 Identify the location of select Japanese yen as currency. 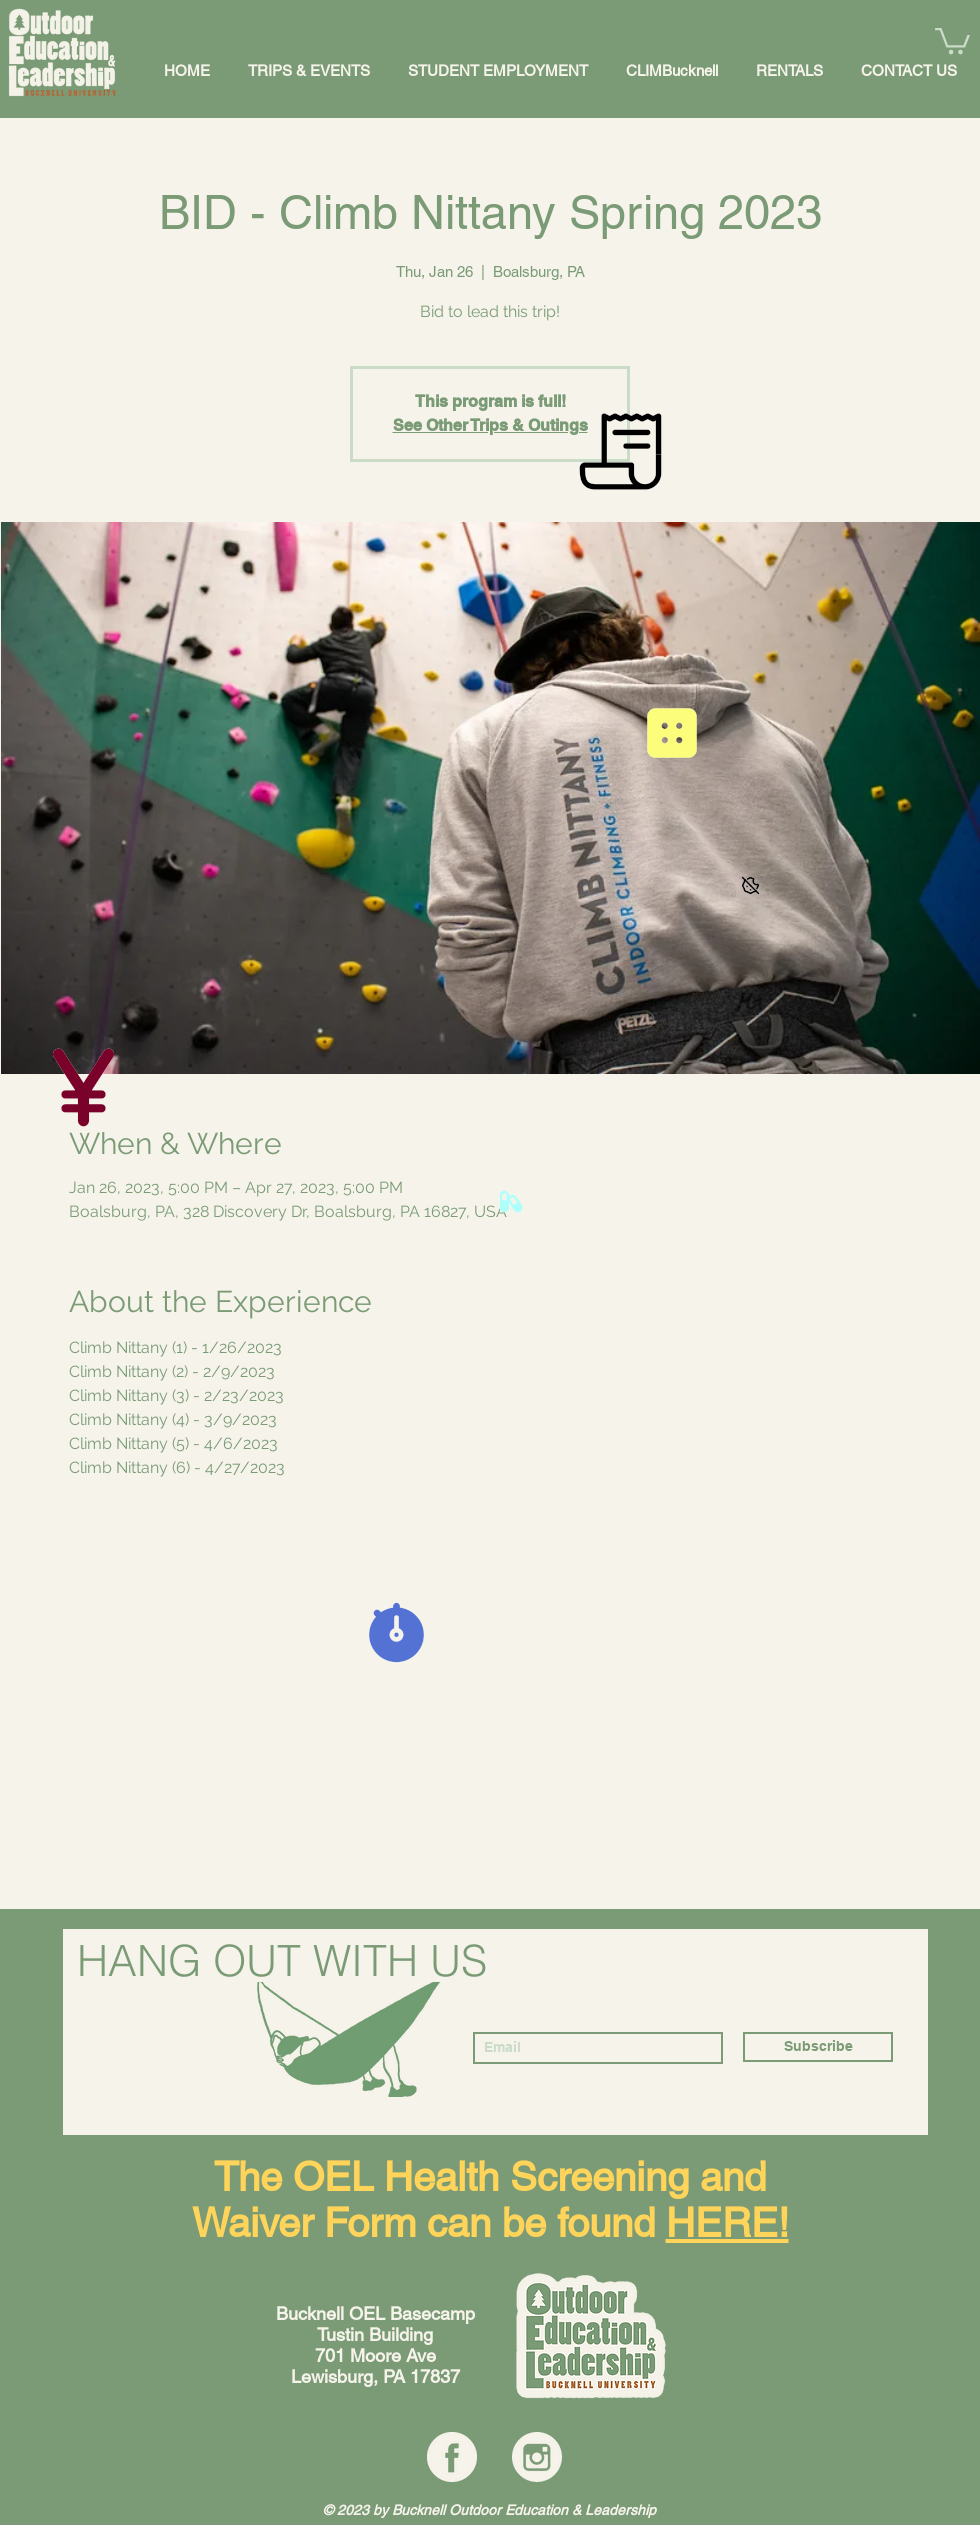
(83, 1087).